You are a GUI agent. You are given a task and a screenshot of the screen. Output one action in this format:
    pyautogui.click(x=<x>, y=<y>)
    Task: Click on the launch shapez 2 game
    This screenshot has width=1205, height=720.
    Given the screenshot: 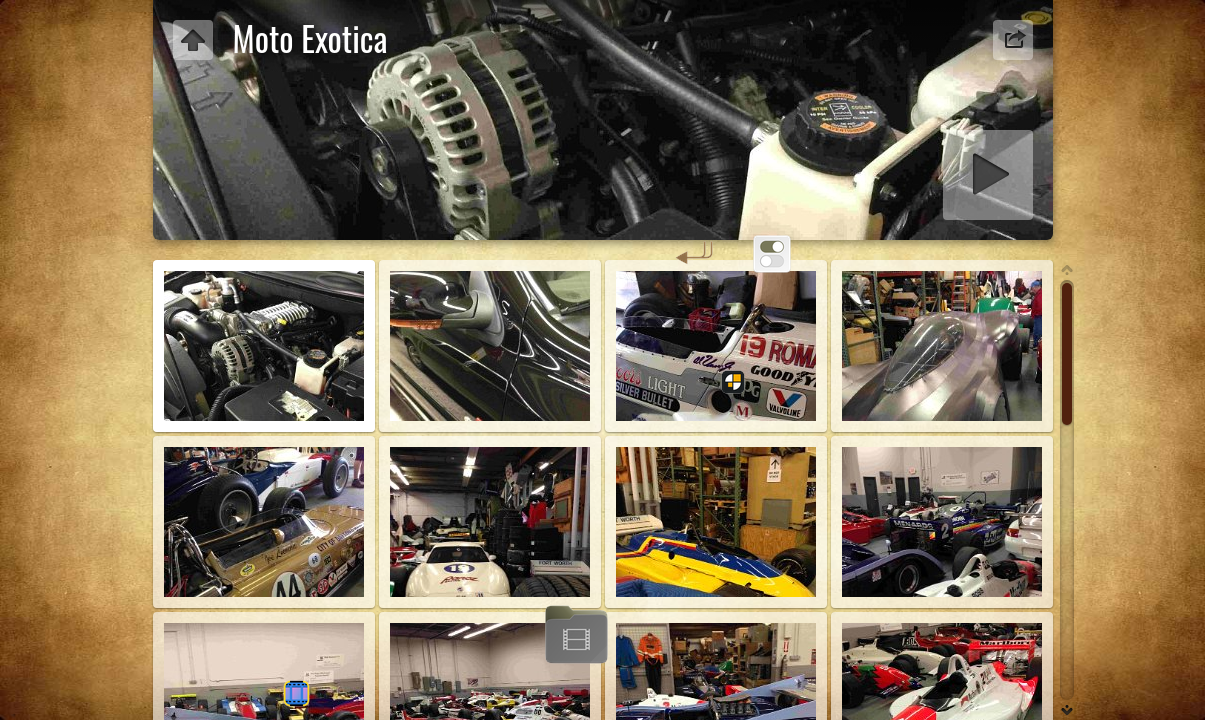 What is the action you would take?
    pyautogui.click(x=733, y=382)
    